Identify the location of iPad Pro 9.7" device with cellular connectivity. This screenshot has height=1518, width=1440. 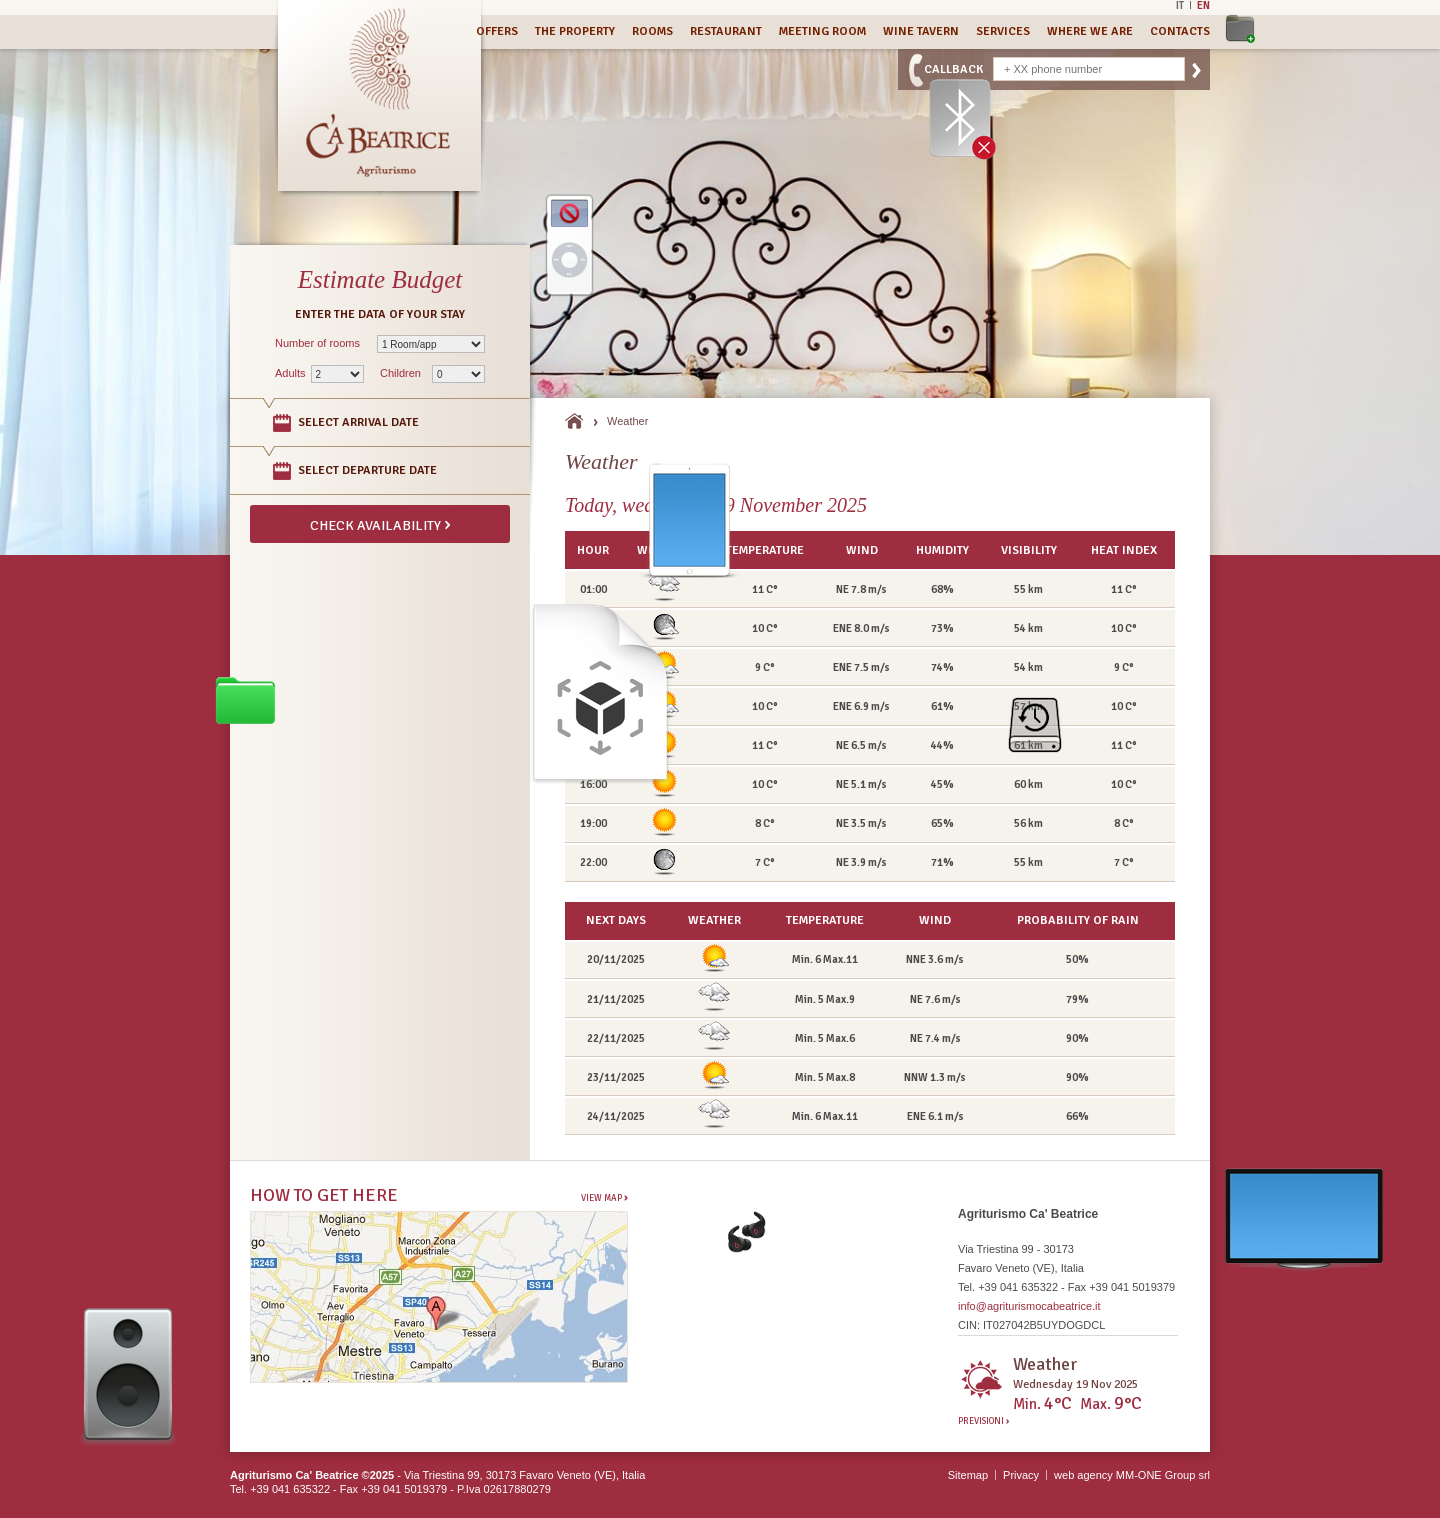
(689, 519).